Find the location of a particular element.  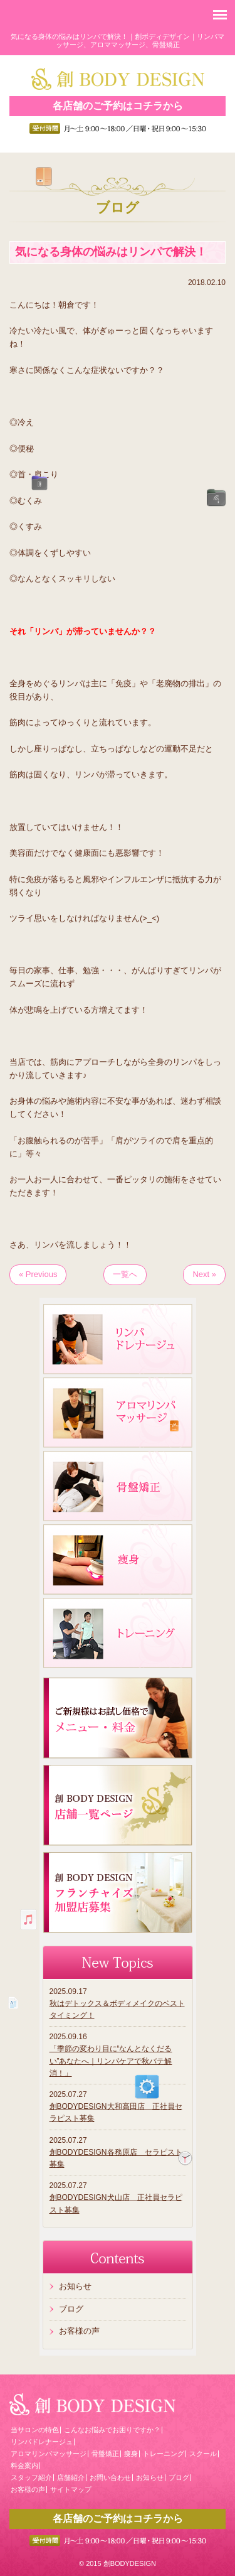

a VirtualBox appliance file (.ova format) is located at coordinates (174, 1426).